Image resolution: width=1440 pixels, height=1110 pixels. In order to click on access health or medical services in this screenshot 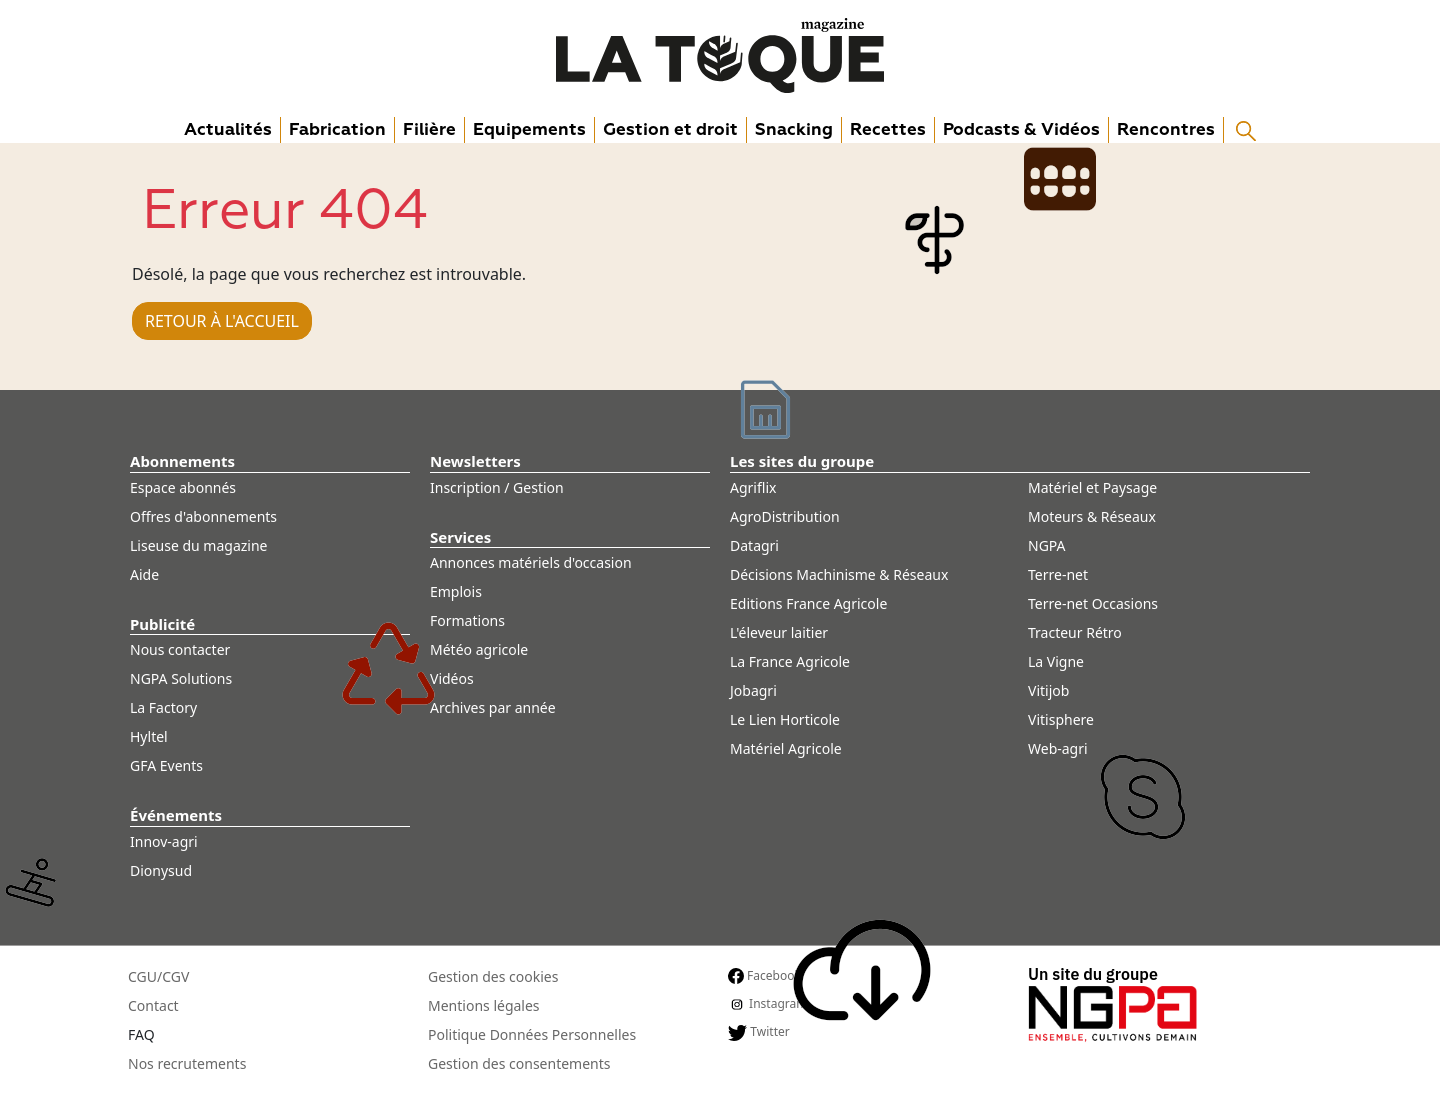, I will do `click(937, 240)`.